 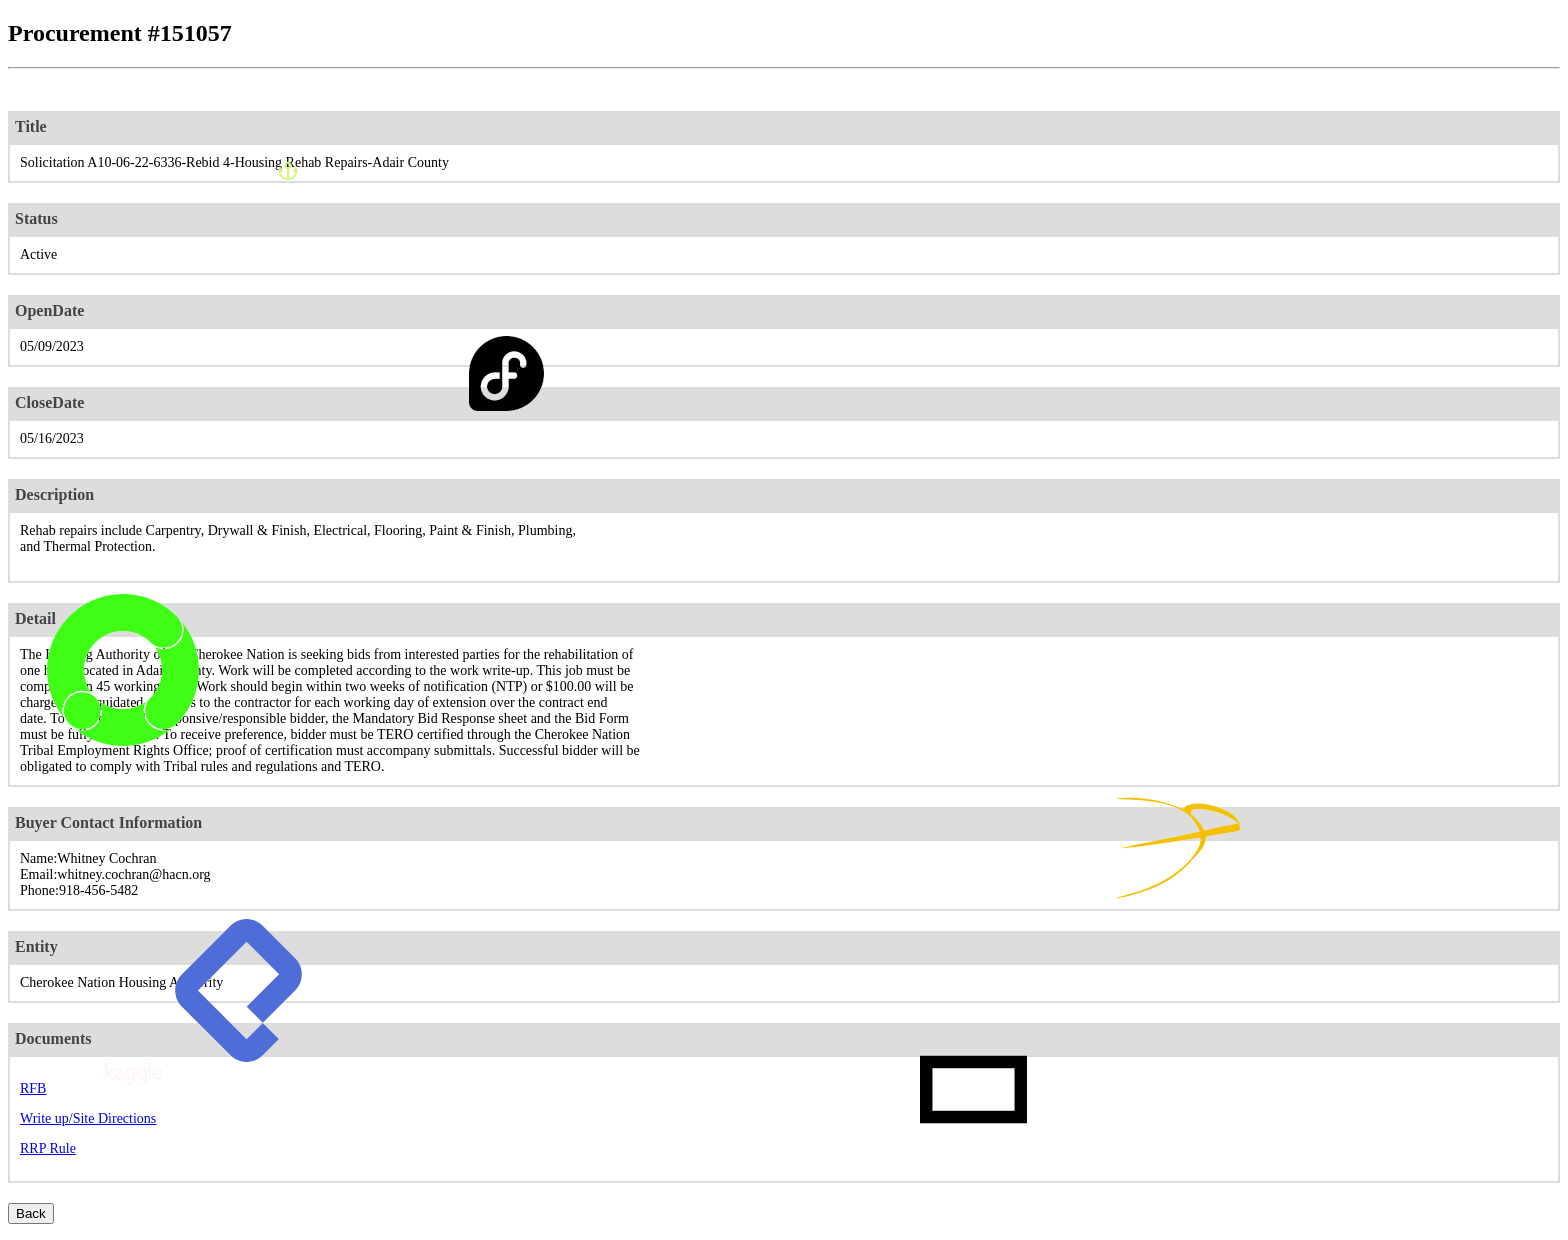 What do you see at coordinates (288, 171) in the screenshot?
I see `access marina or harbor locations` at bounding box center [288, 171].